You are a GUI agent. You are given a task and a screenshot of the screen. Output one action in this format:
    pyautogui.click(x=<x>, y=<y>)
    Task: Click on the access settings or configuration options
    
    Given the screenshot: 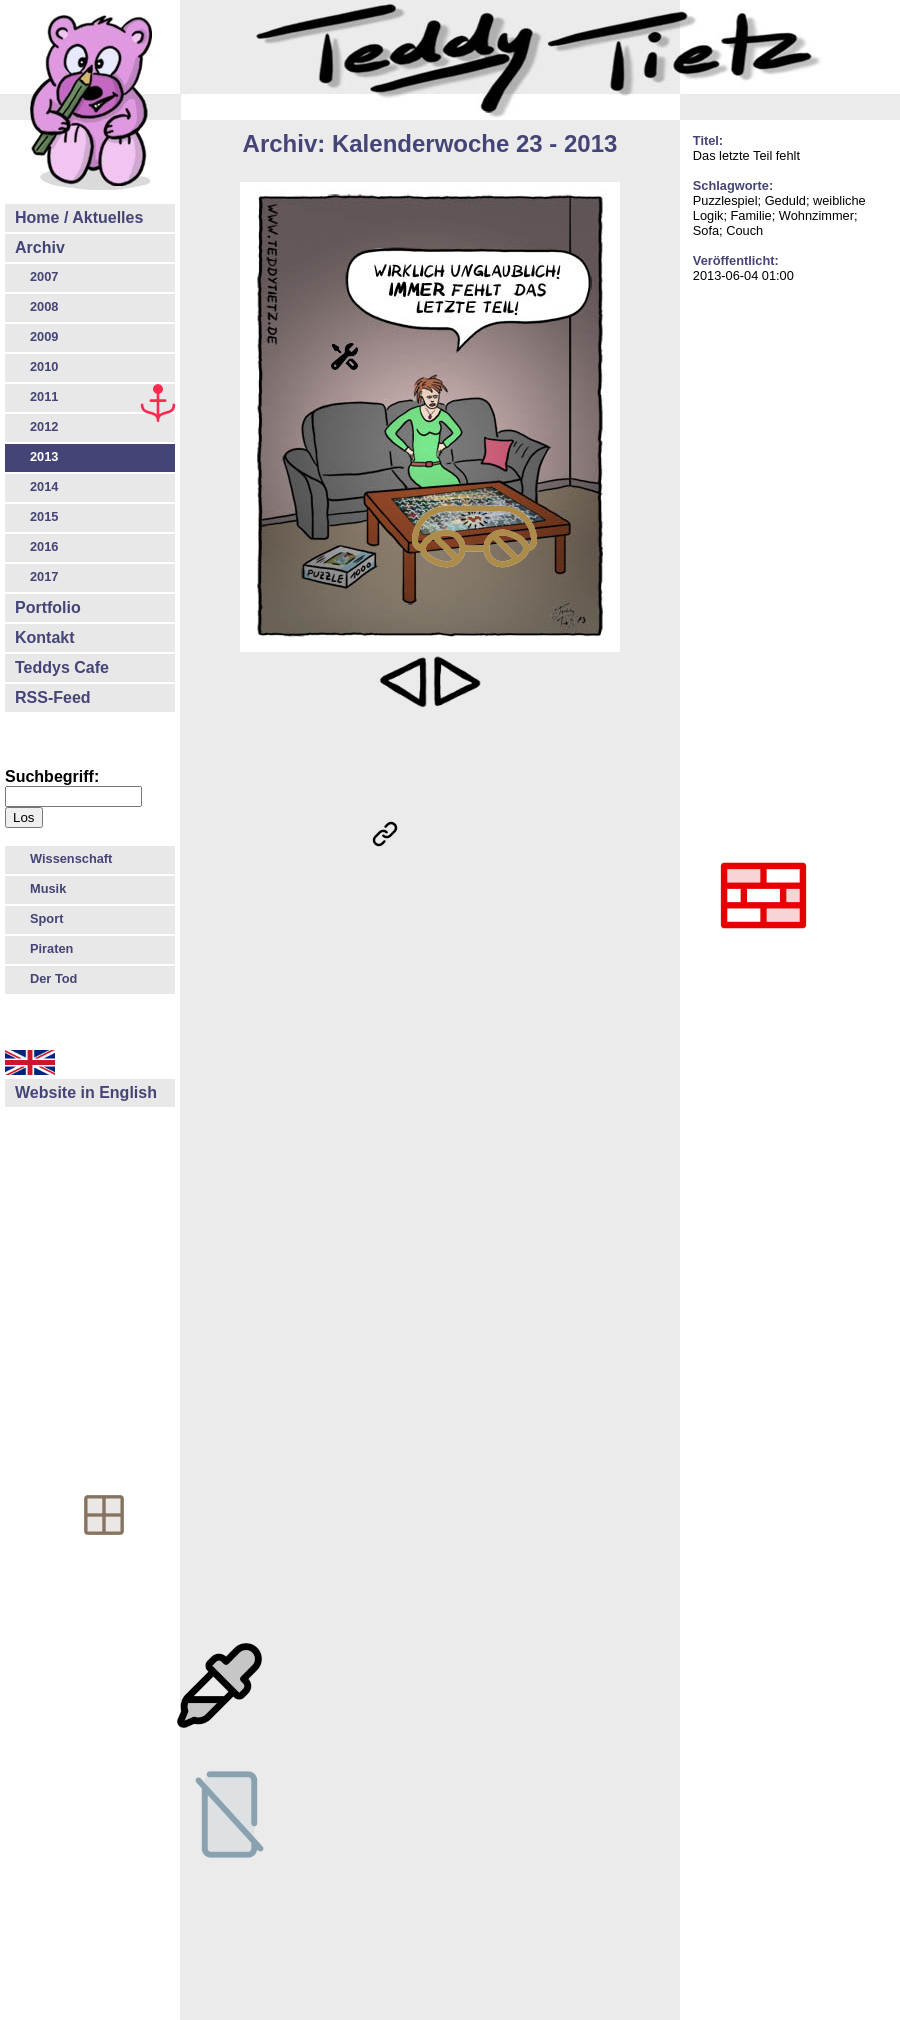 What is the action you would take?
    pyautogui.click(x=344, y=356)
    